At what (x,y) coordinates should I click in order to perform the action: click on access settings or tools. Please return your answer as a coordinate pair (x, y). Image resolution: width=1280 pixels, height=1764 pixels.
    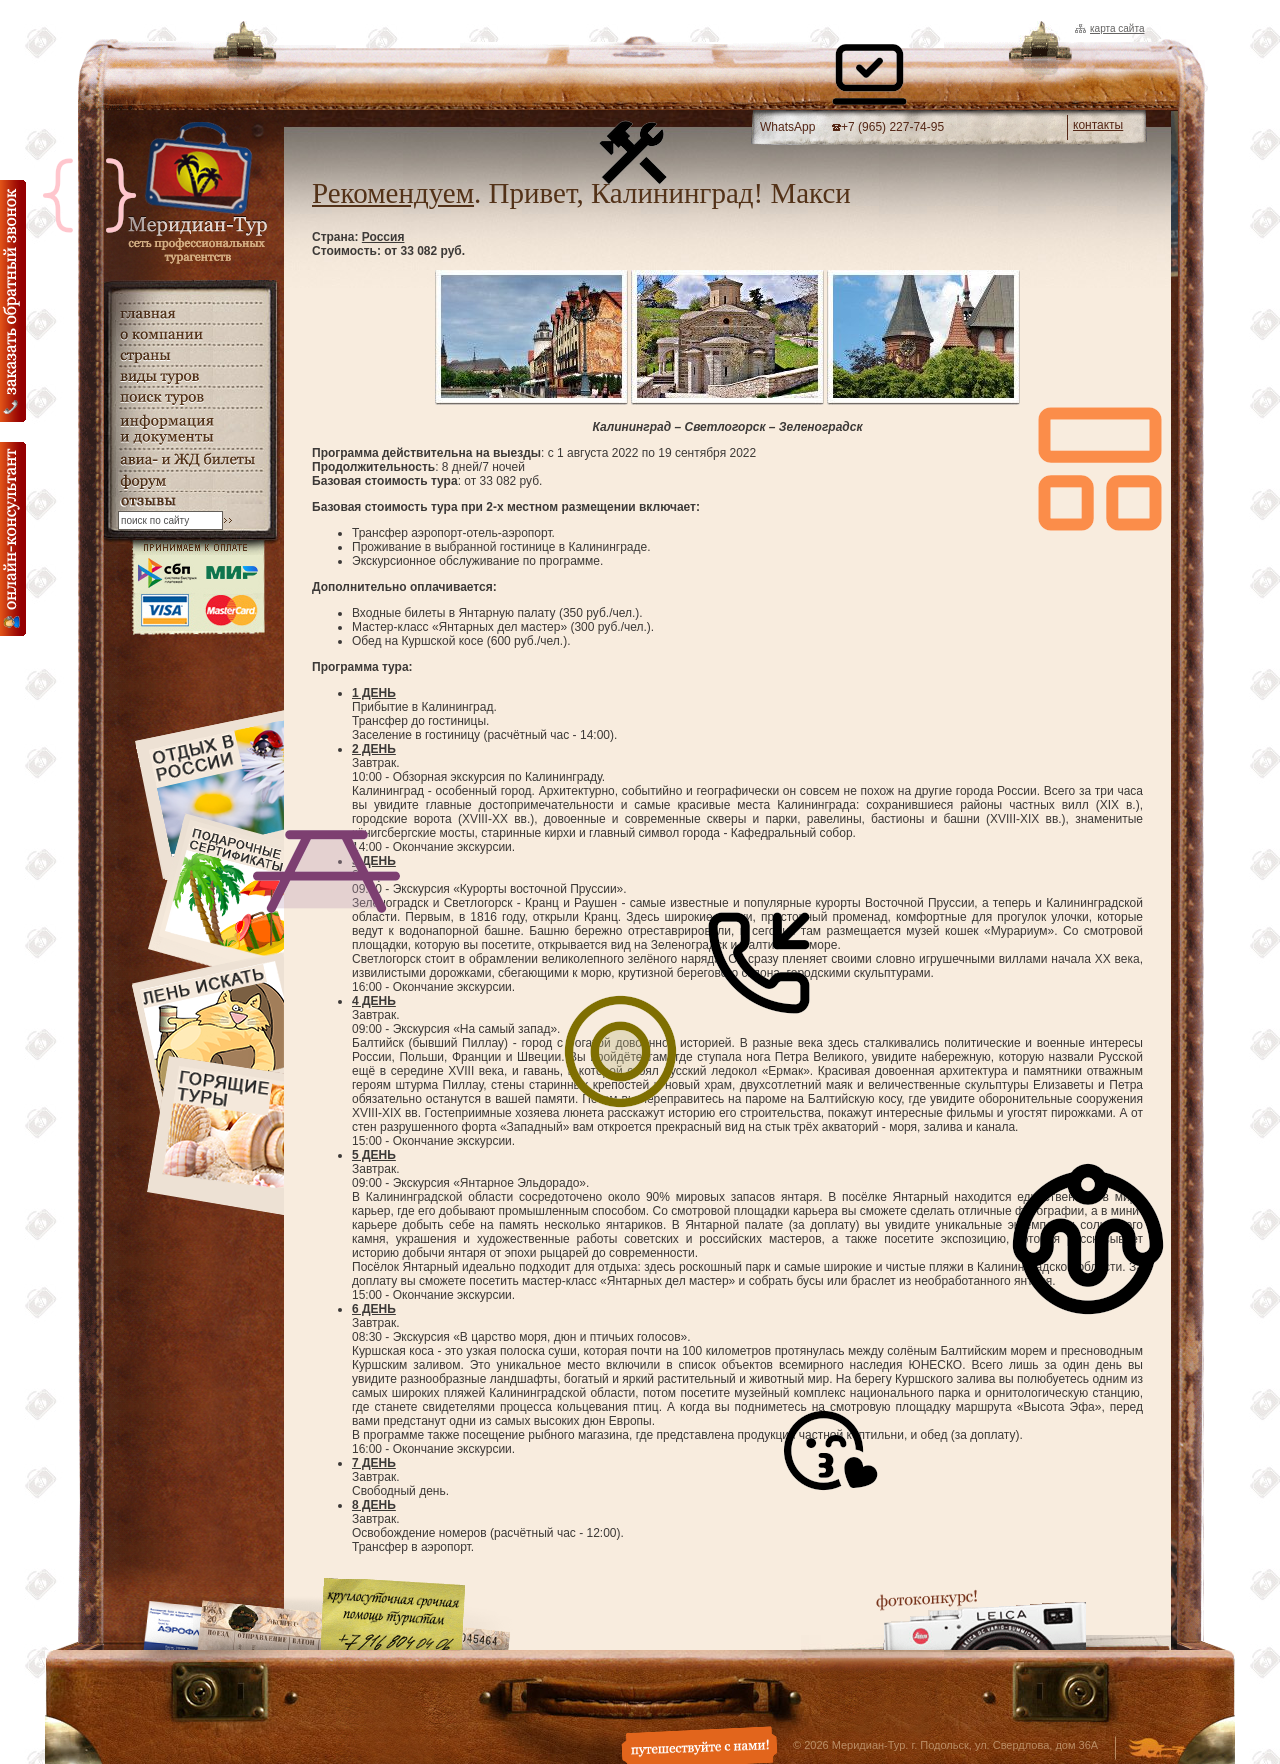
    Looking at the image, I should click on (633, 153).